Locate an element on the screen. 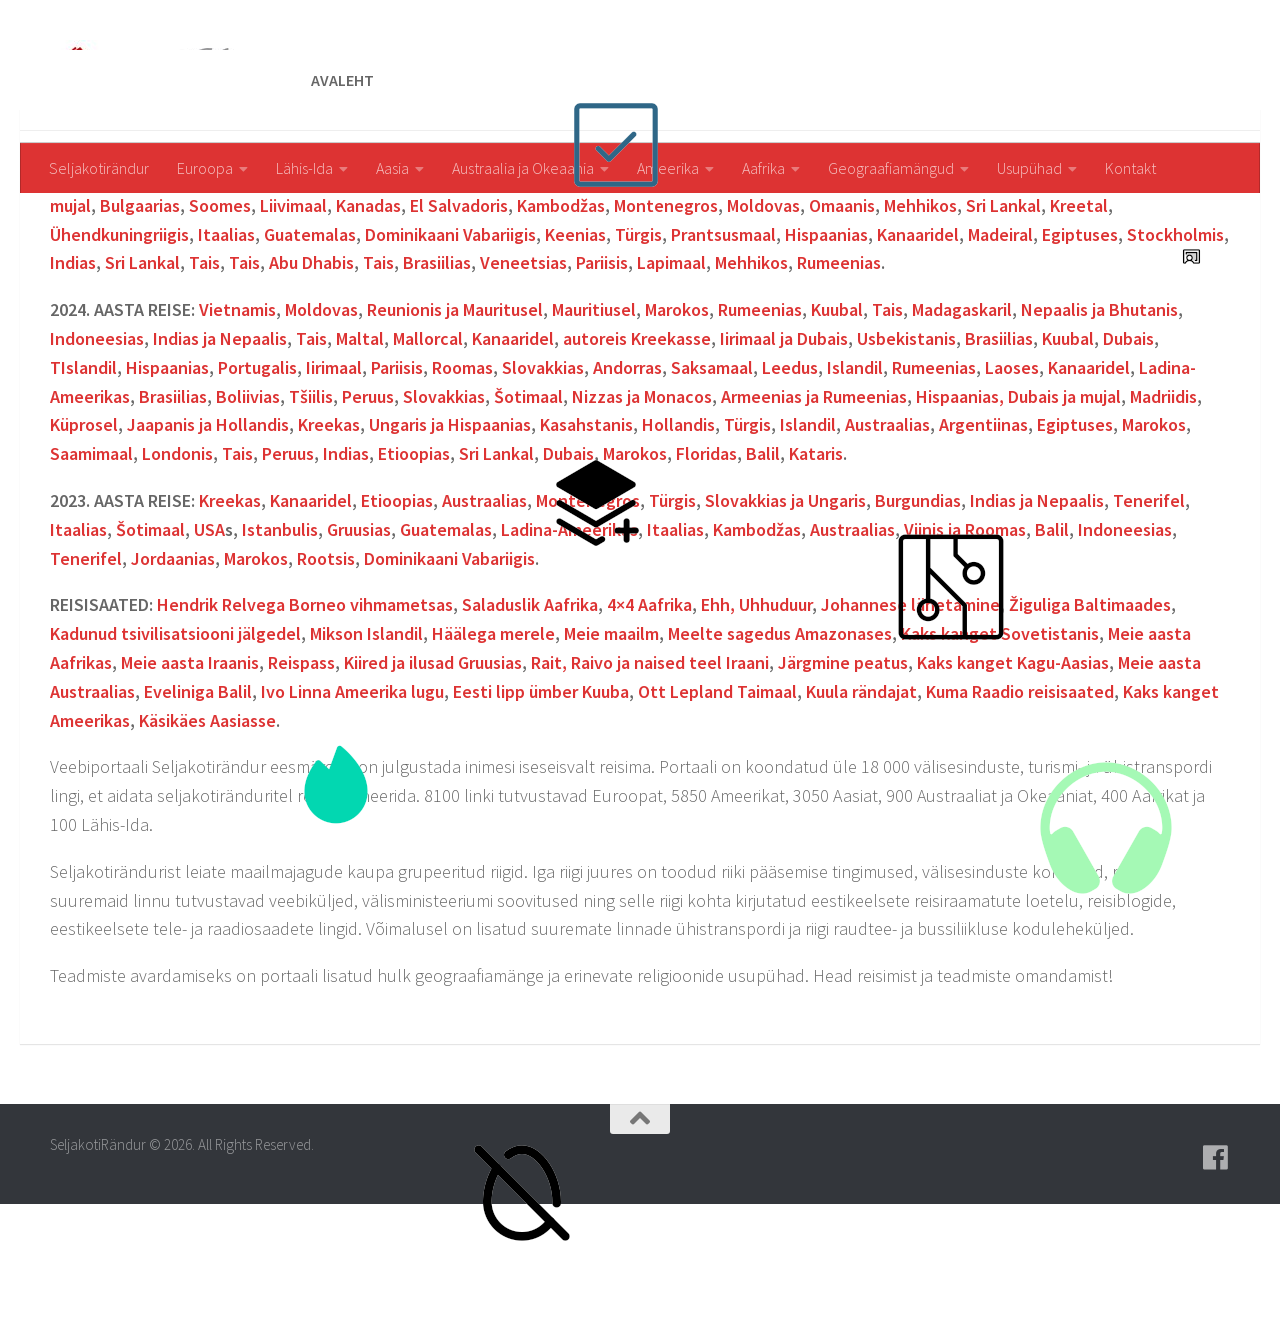 This screenshot has height=1326, width=1280. access teaching or presentation mode is located at coordinates (1191, 256).